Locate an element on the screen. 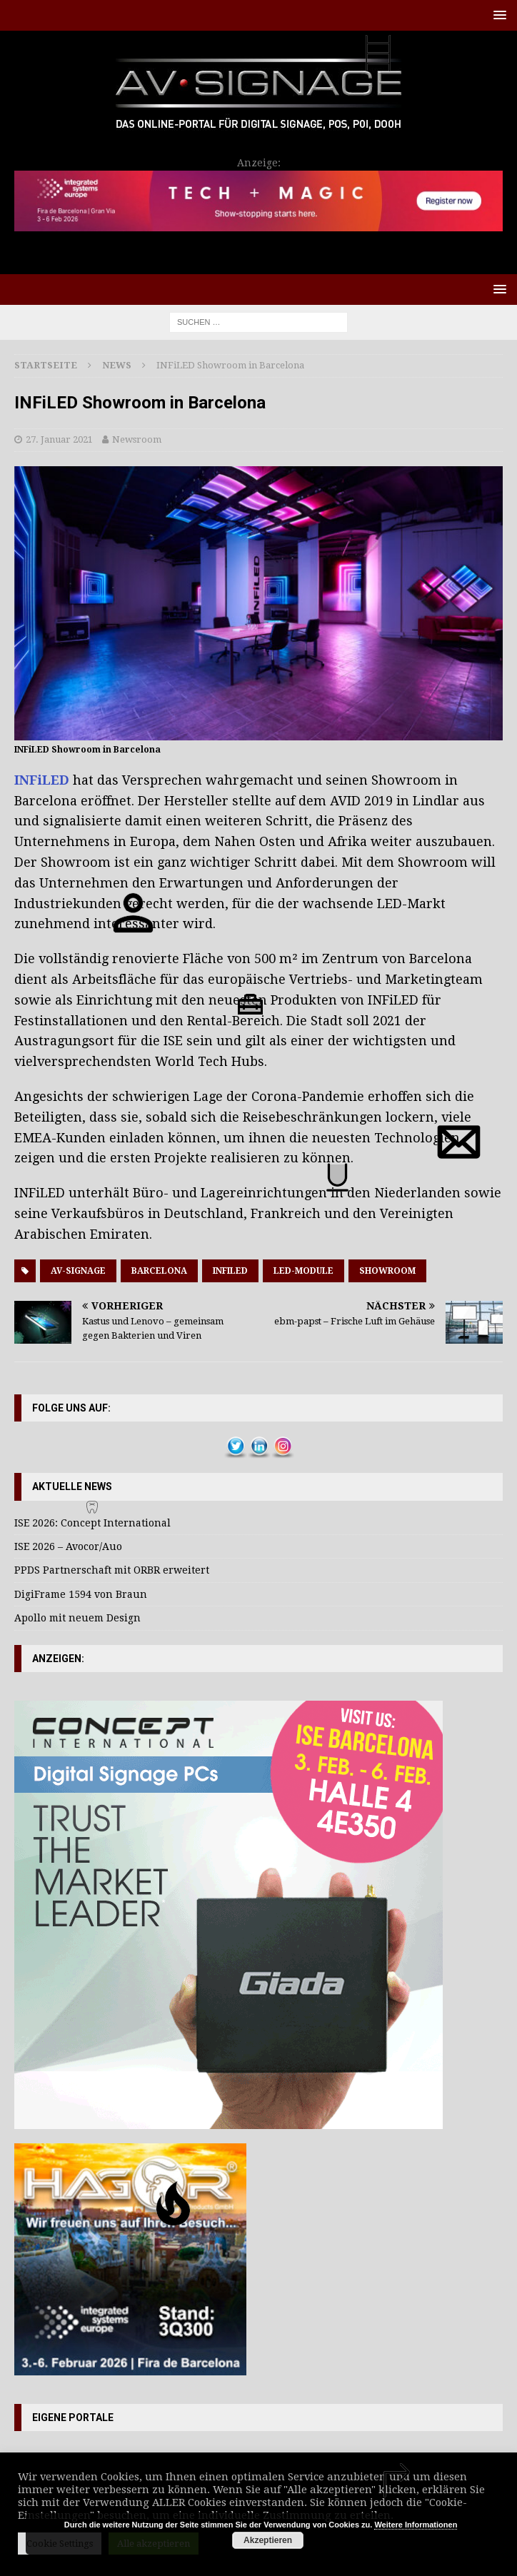  reply to a message is located at coordinates (394, 2480).